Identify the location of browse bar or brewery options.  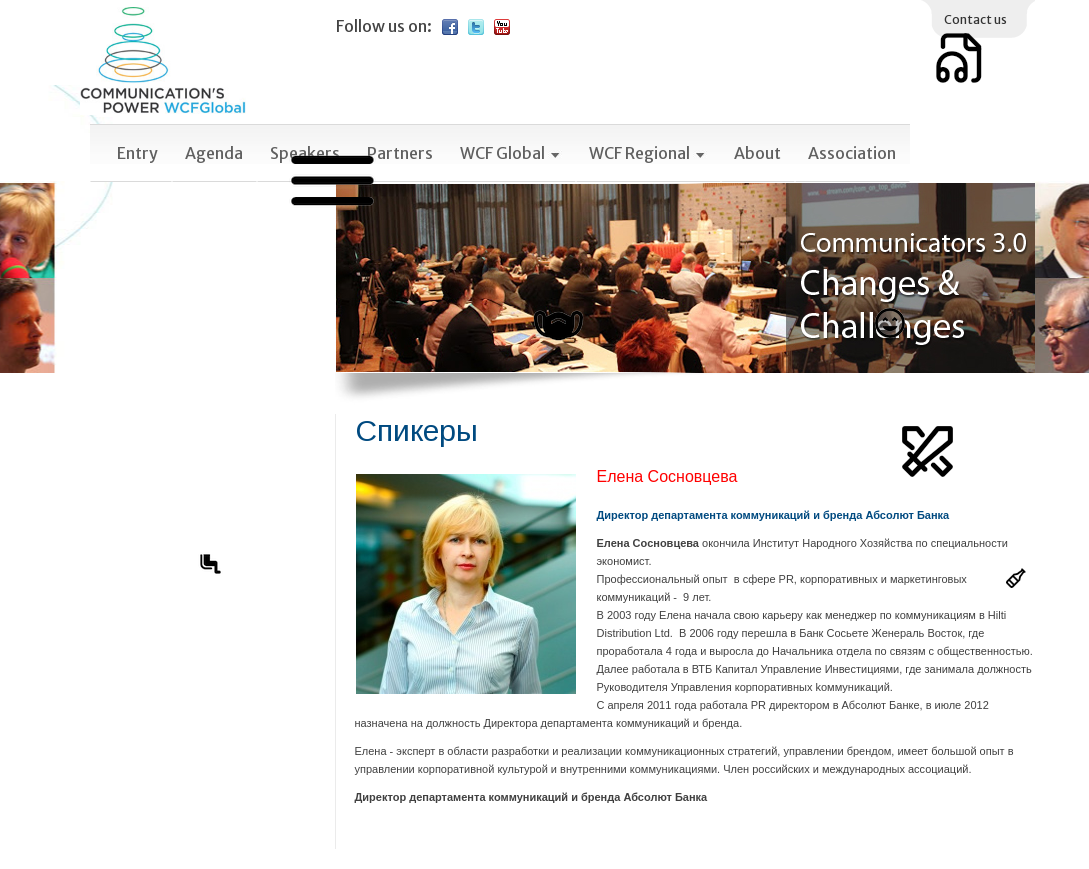
(1015, 578).